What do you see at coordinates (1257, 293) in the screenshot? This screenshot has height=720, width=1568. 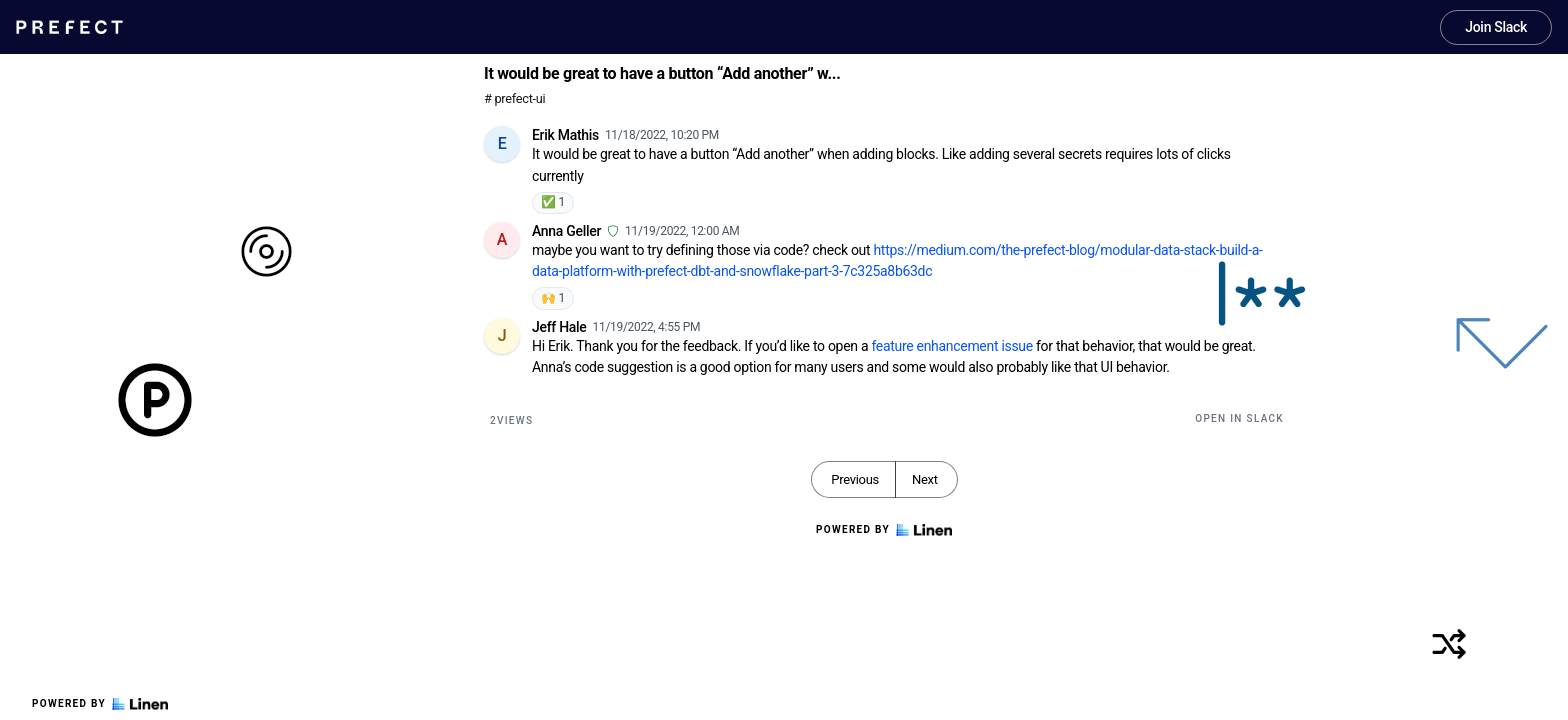 I see `enter or view password field` at bounding box center [1257, 293].